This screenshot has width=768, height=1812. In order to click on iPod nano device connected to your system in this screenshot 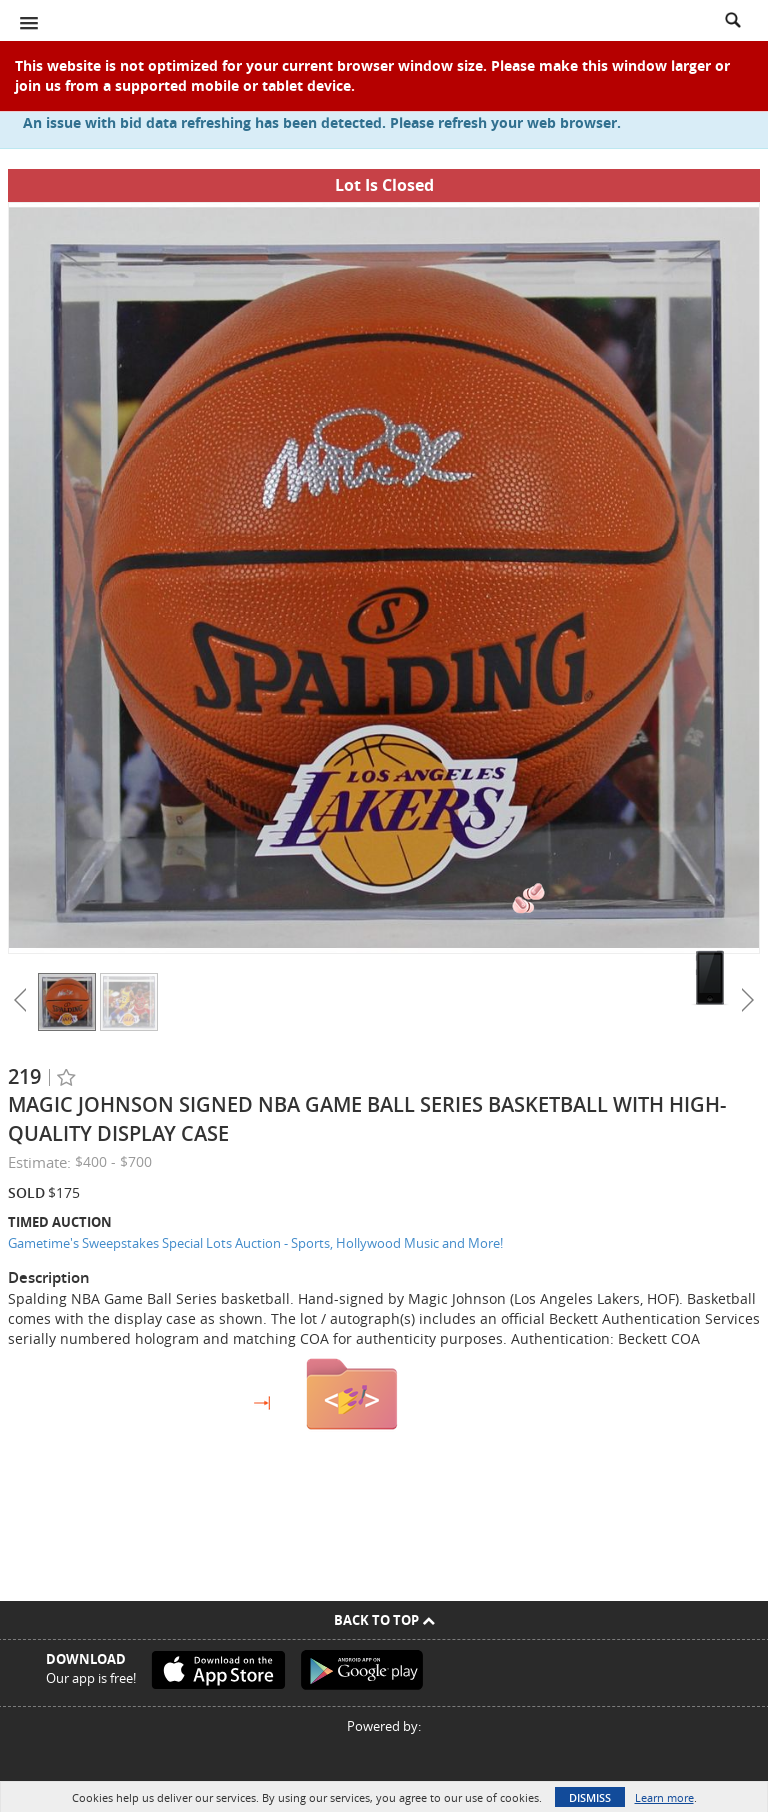, I will do `click(710, 978)`.